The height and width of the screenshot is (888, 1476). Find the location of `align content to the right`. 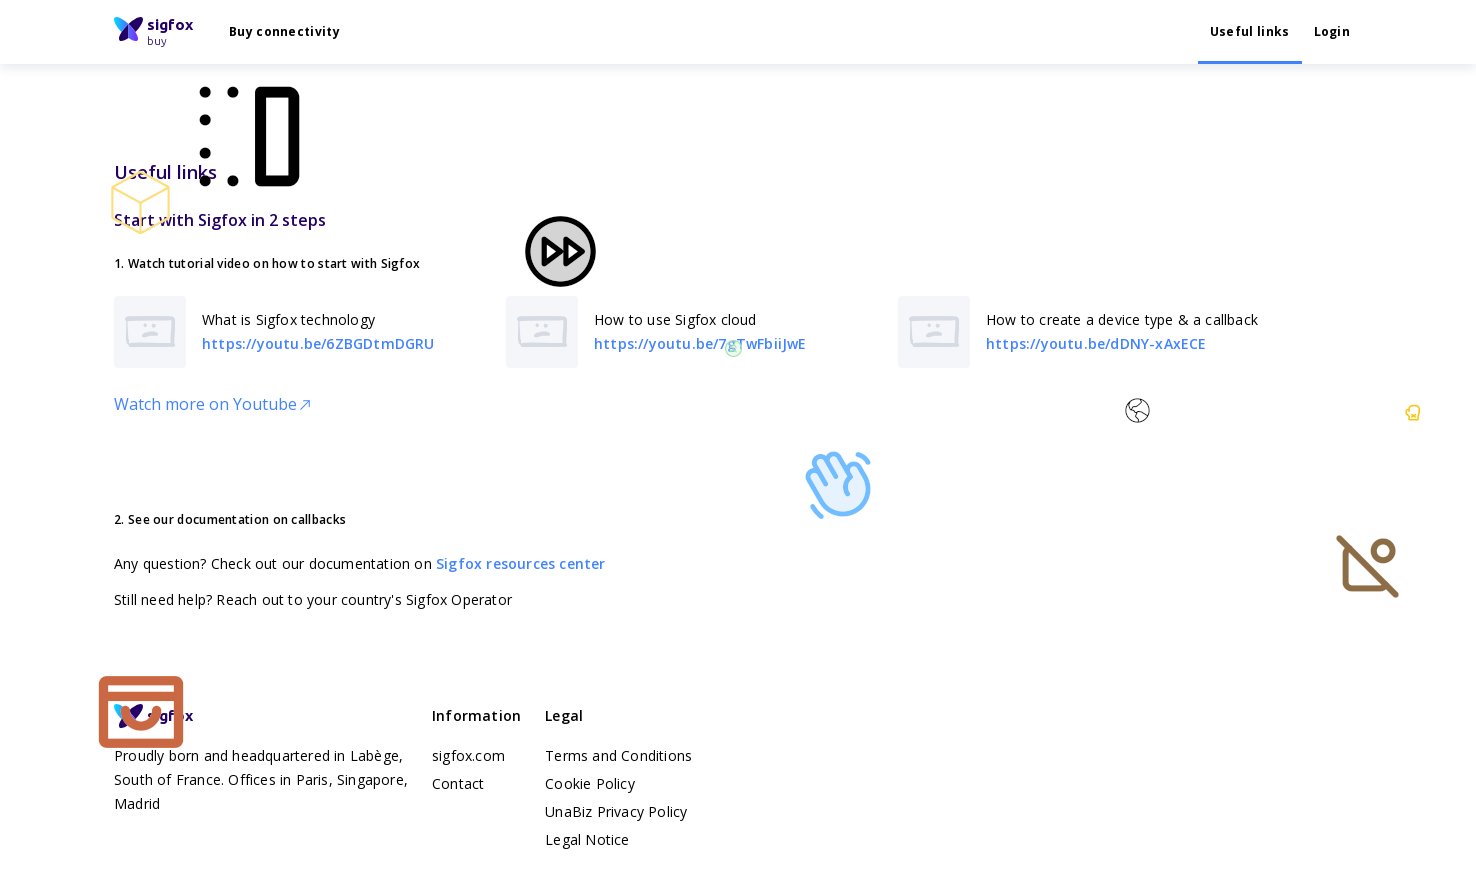

align content to the right is located at coordinates (249, 136).